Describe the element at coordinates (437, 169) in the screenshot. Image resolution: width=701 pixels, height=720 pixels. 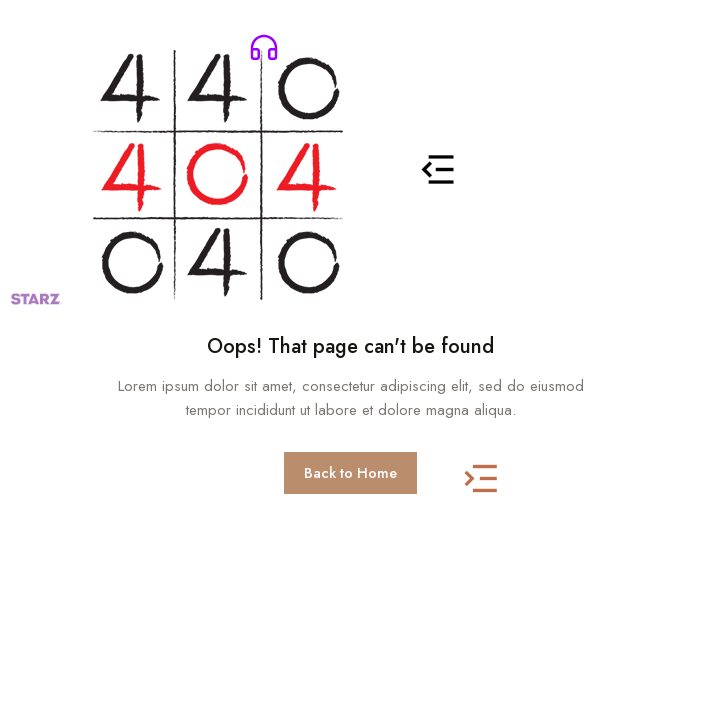
I see `collapse the sidebar menu` at that location.